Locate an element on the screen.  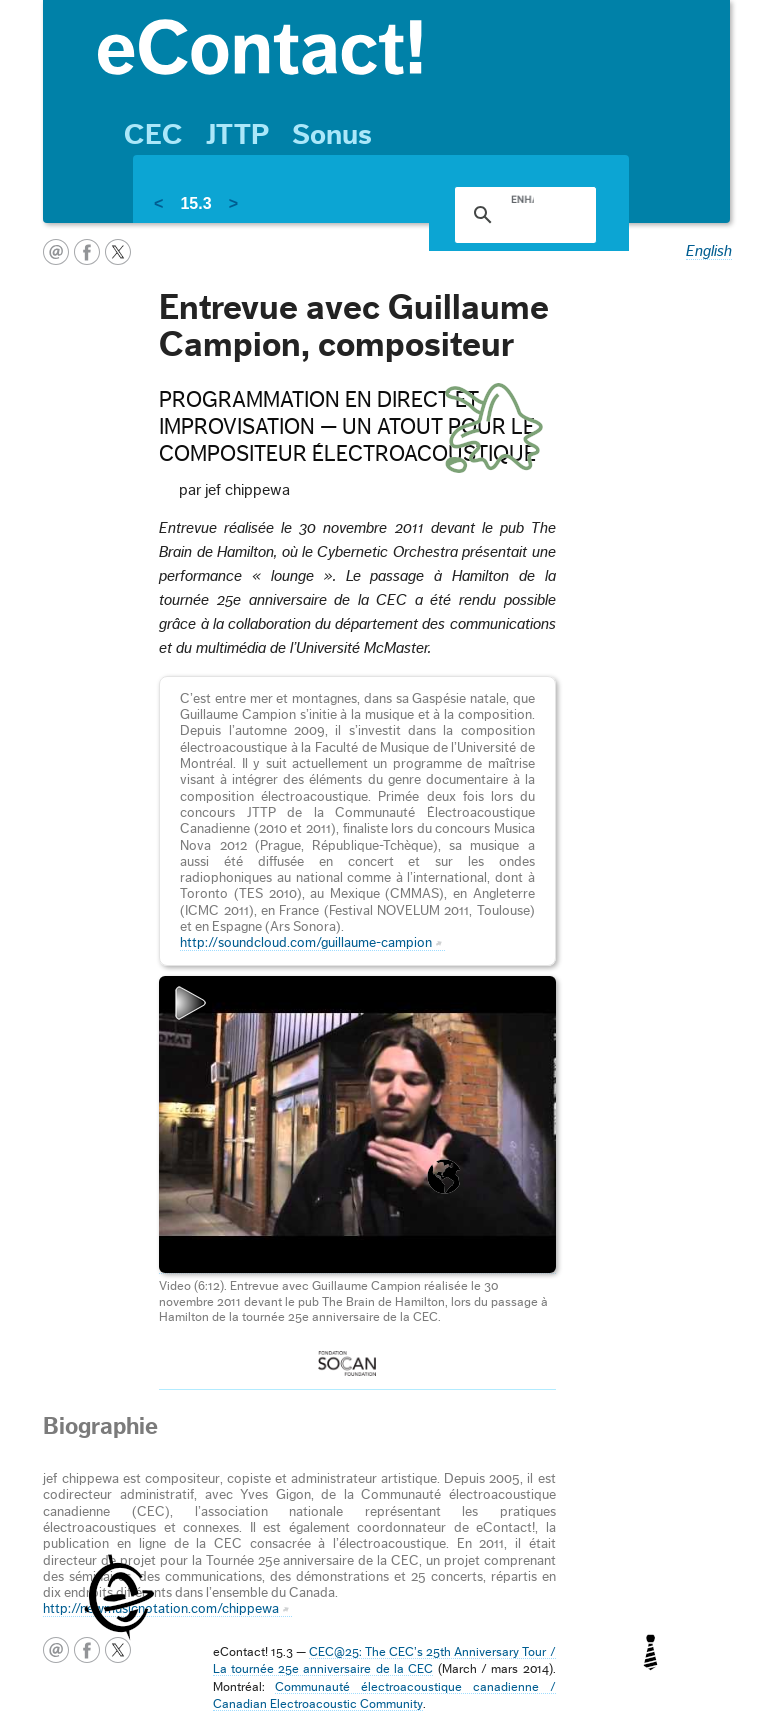
switch to global or worldwide view is located at coordinates (444, 1176).